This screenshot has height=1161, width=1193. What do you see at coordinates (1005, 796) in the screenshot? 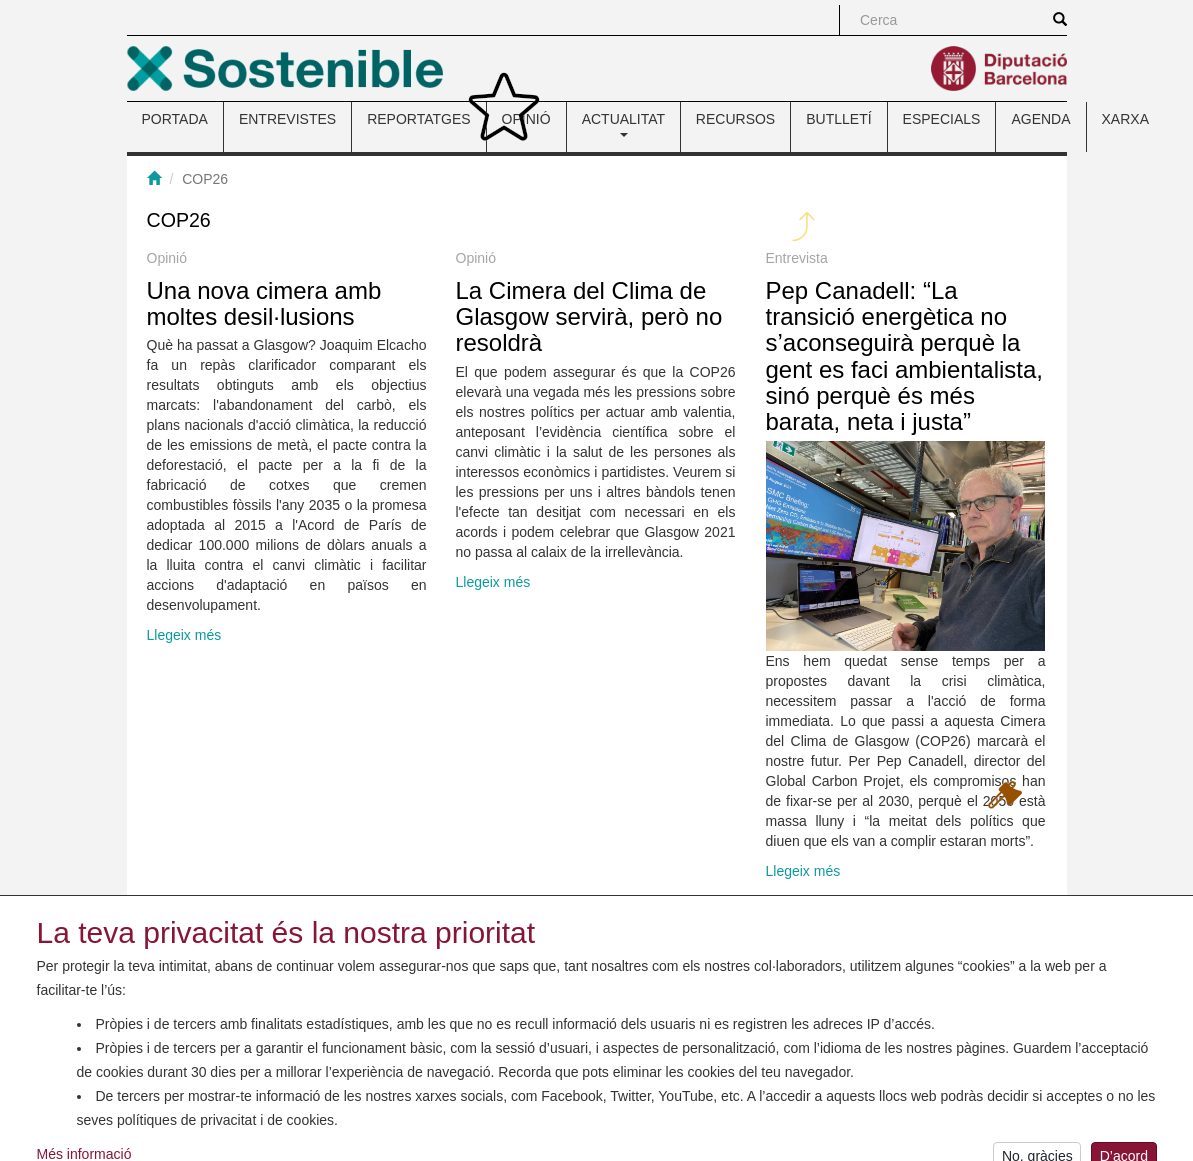
I see `tool or equipment category` at bounding box center [1005, 796].